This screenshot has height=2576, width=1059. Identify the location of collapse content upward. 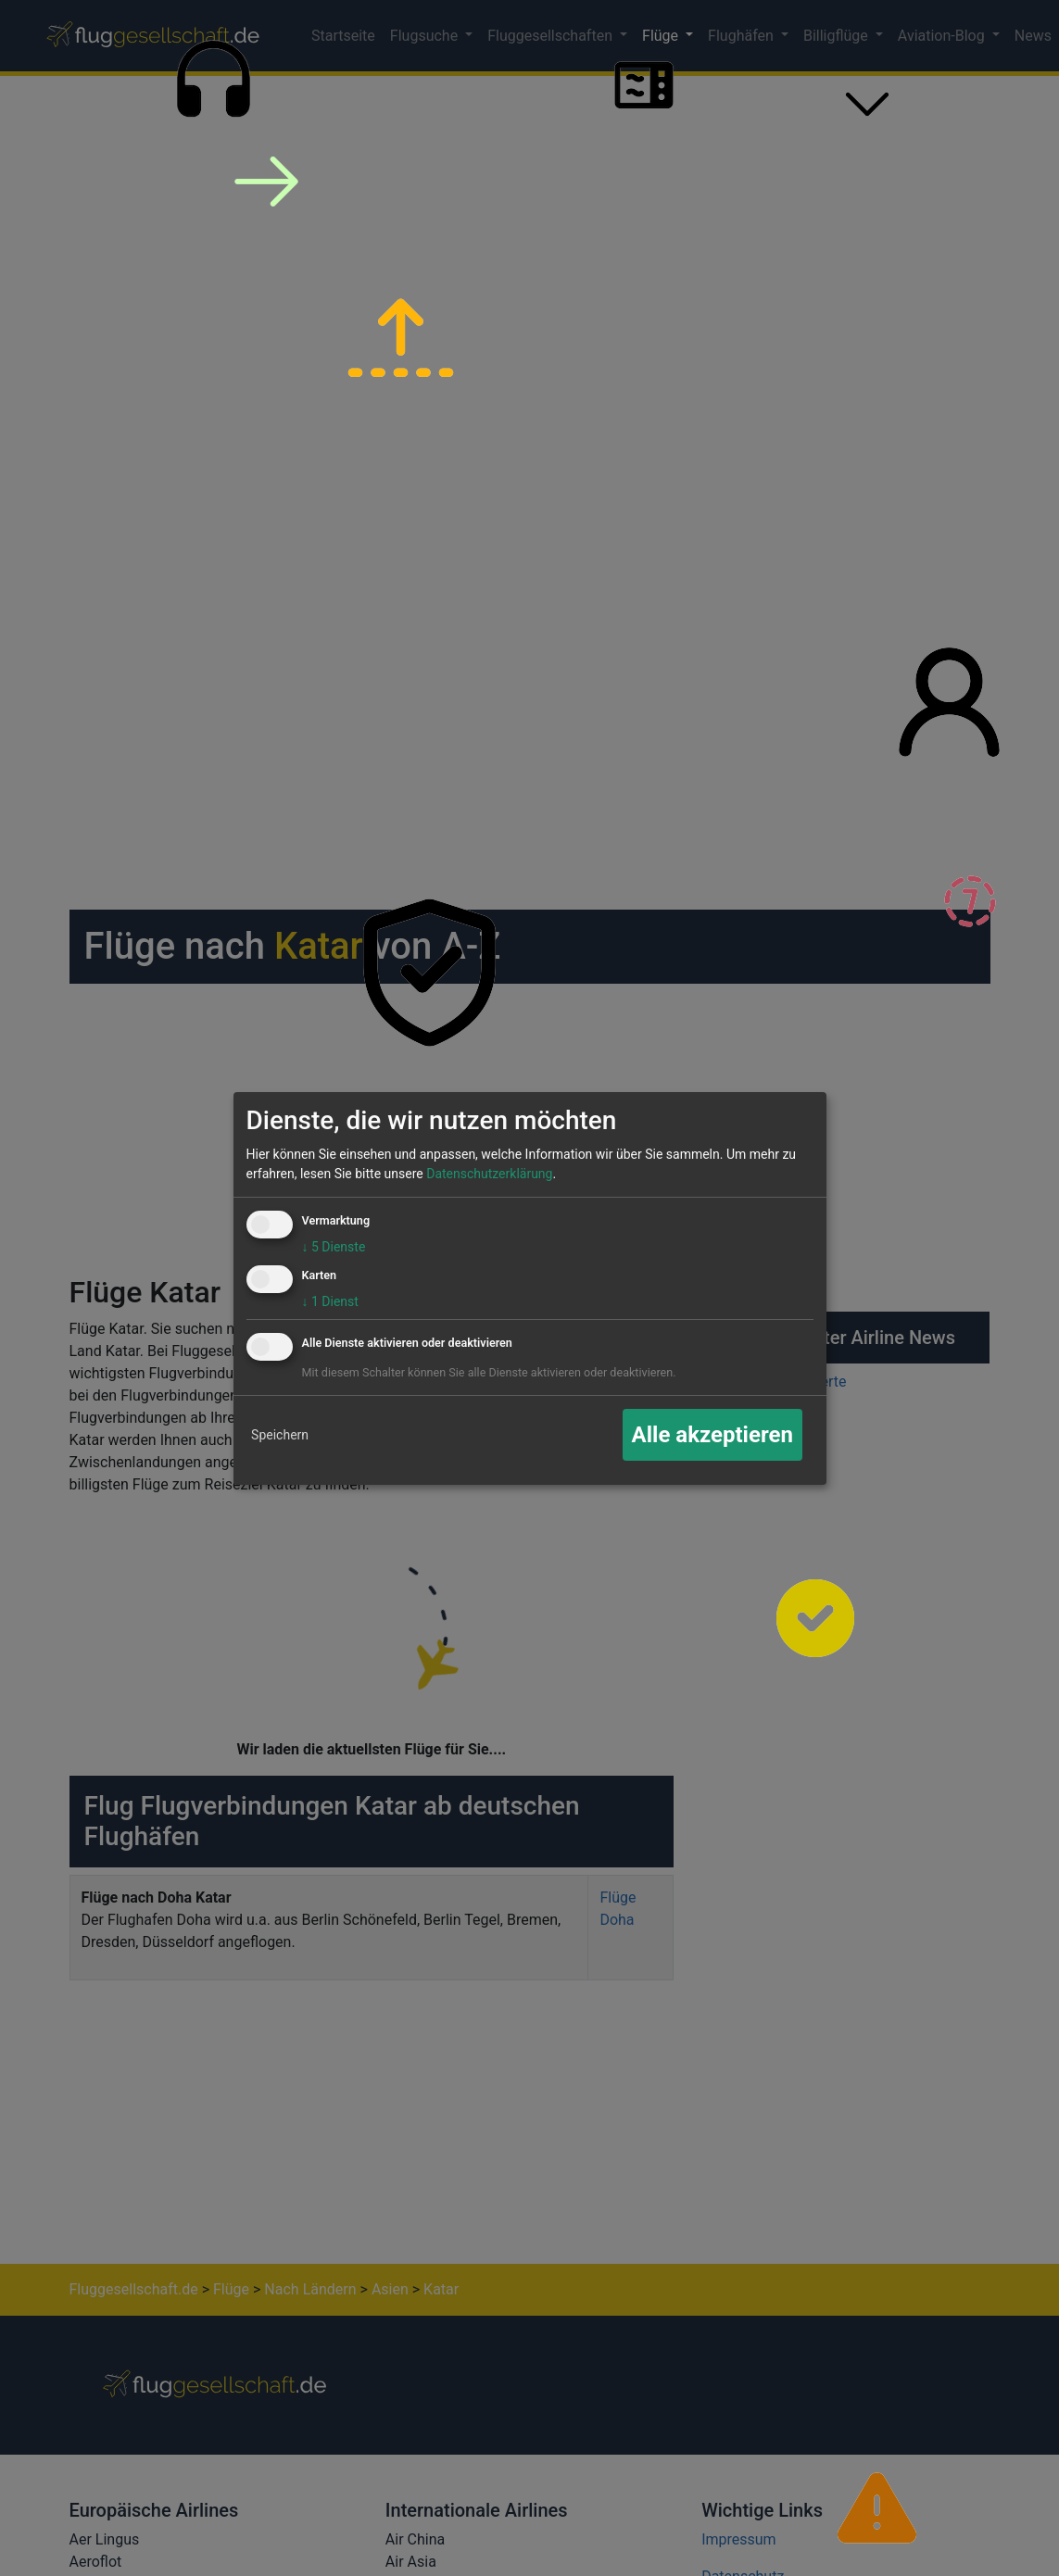
(400, 338).